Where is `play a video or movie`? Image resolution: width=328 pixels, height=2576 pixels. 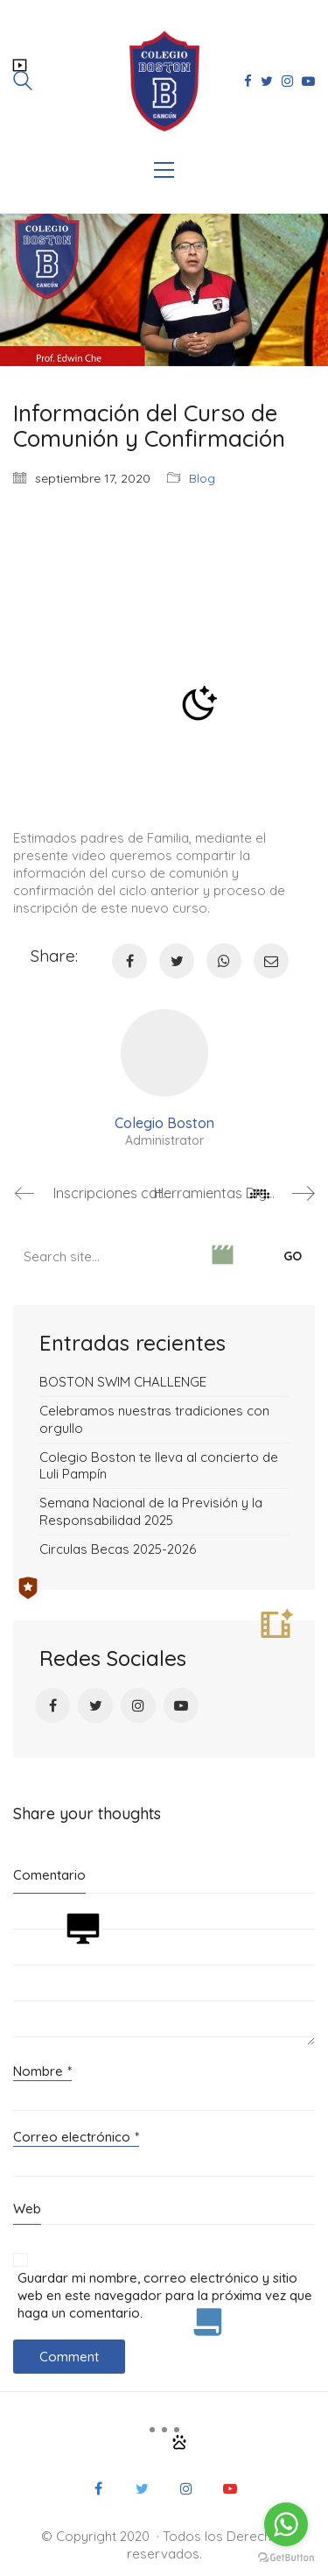 play a video or movie is located at coordinates (19, 65).